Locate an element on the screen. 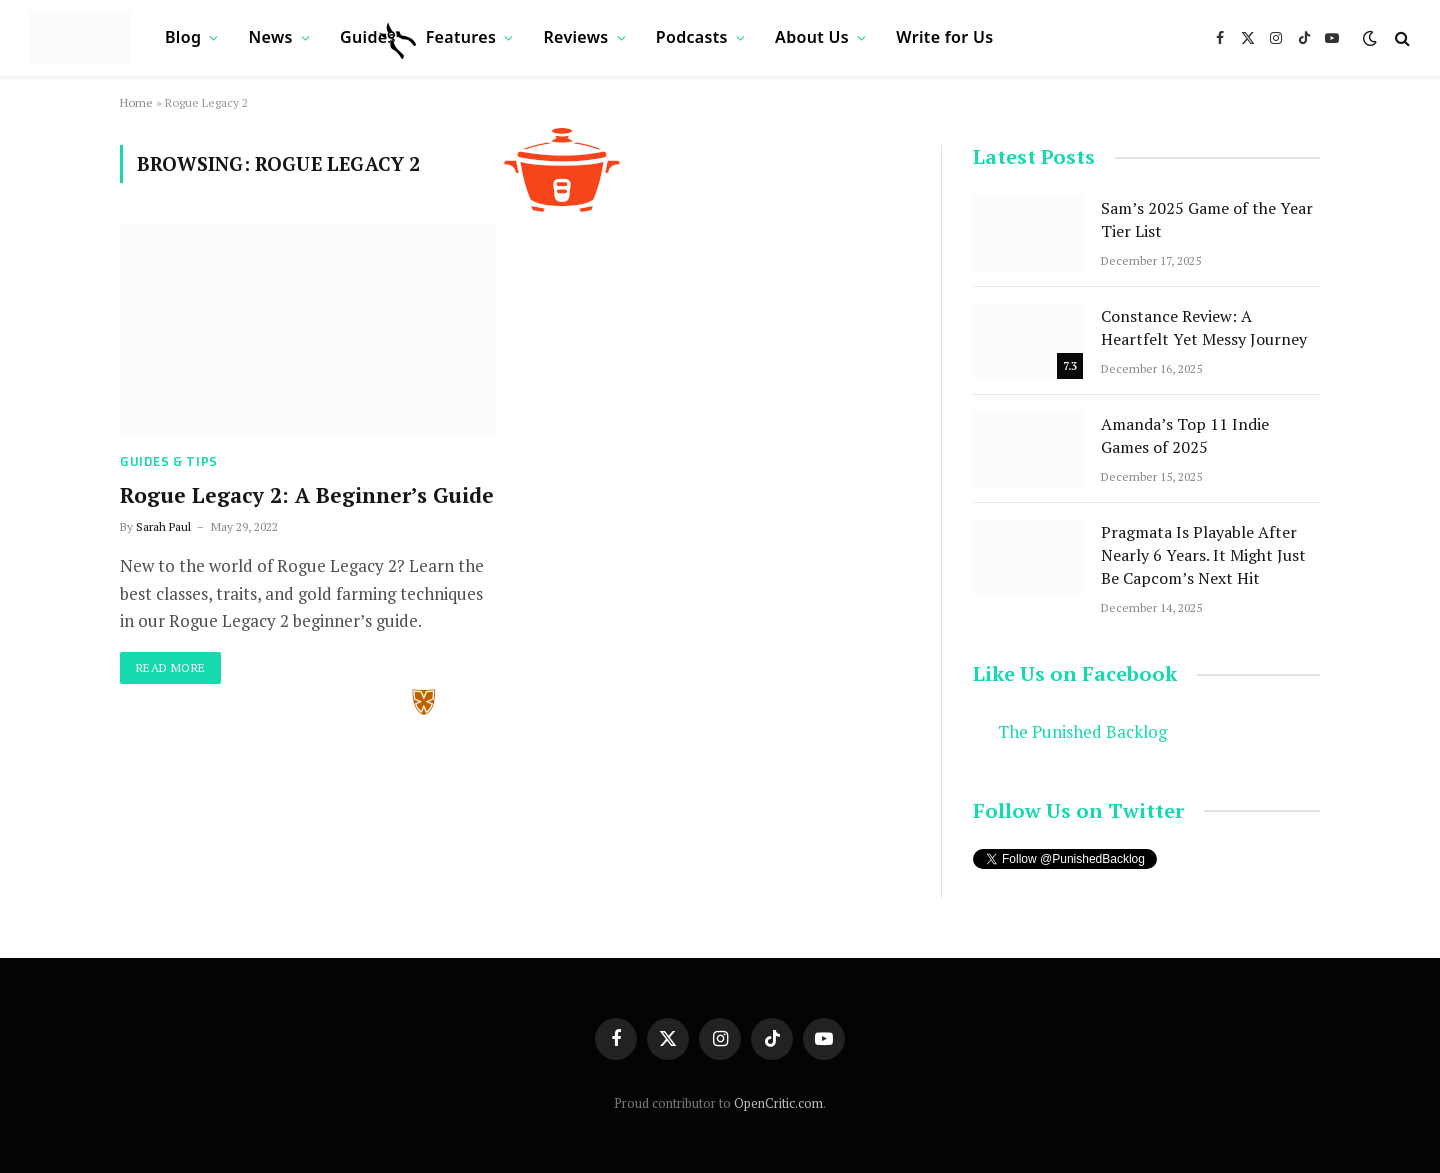 This screenshot has width=1440, height=1173. access rice cooker settings or controls is located at coordinates (562, 162).